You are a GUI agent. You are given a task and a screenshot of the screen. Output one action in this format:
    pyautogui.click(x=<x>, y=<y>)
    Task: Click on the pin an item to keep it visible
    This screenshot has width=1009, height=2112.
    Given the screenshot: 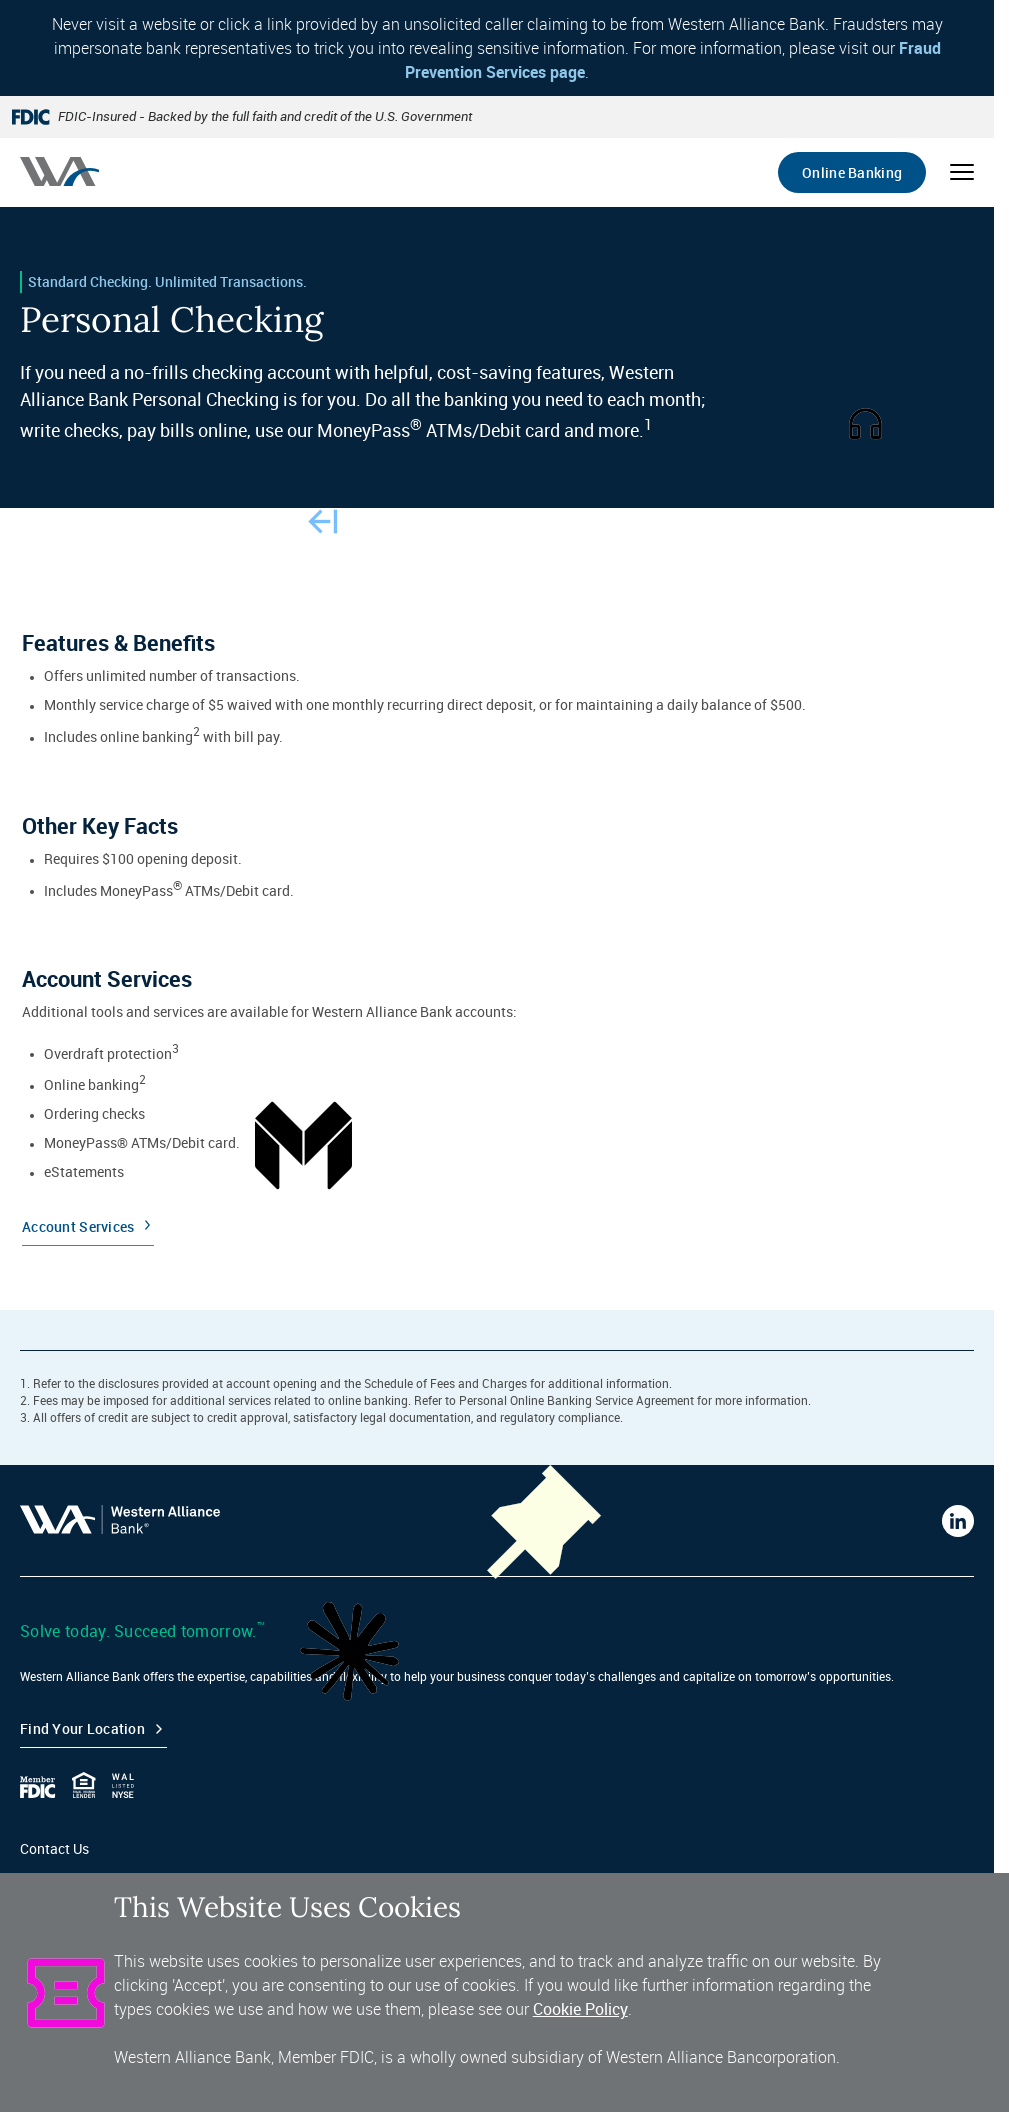 What is the action you would take?
    pyautogui.click(x=539, y=1526)
    